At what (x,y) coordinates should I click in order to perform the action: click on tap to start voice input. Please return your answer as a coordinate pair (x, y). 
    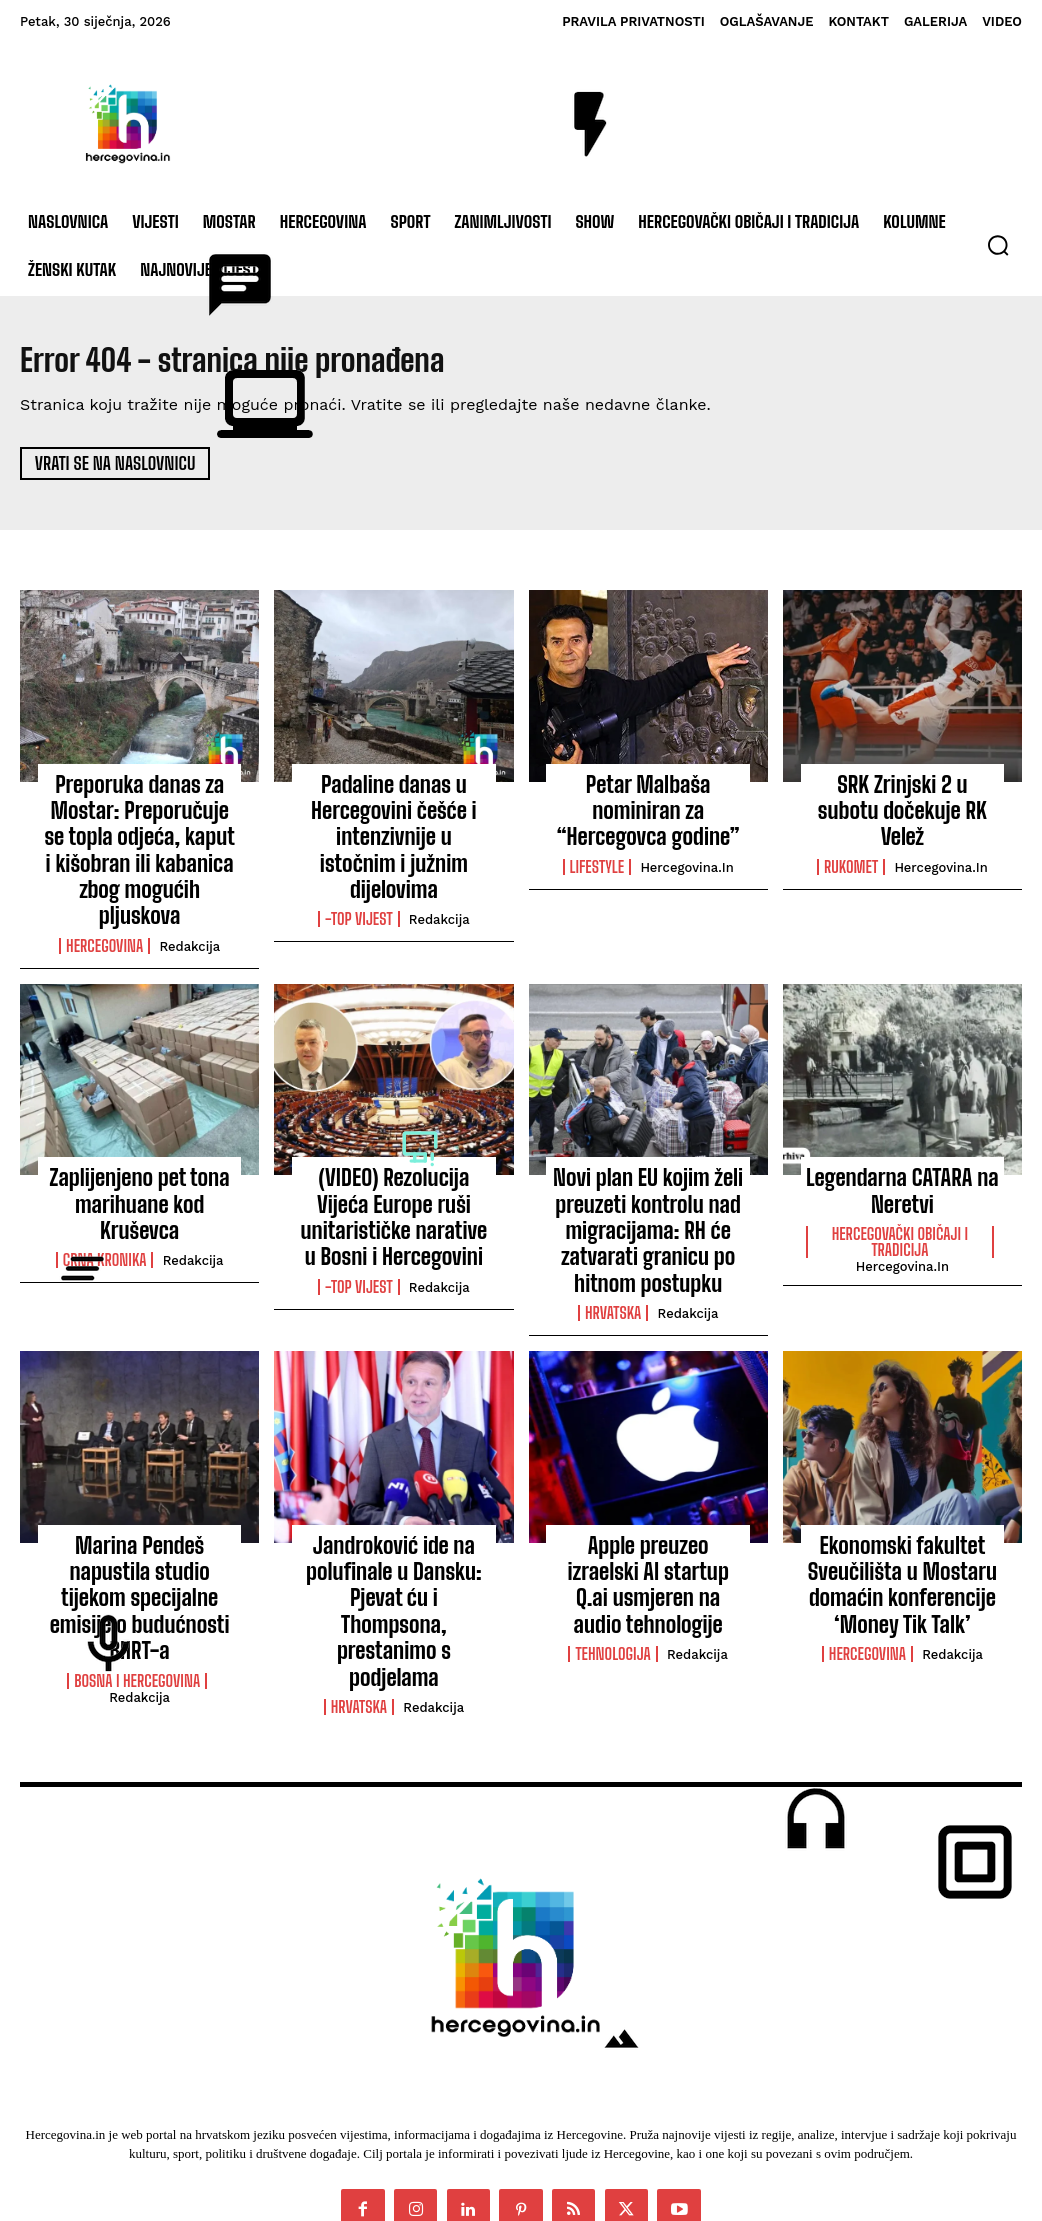
    Looking at the image, I should click on (108, 1644).